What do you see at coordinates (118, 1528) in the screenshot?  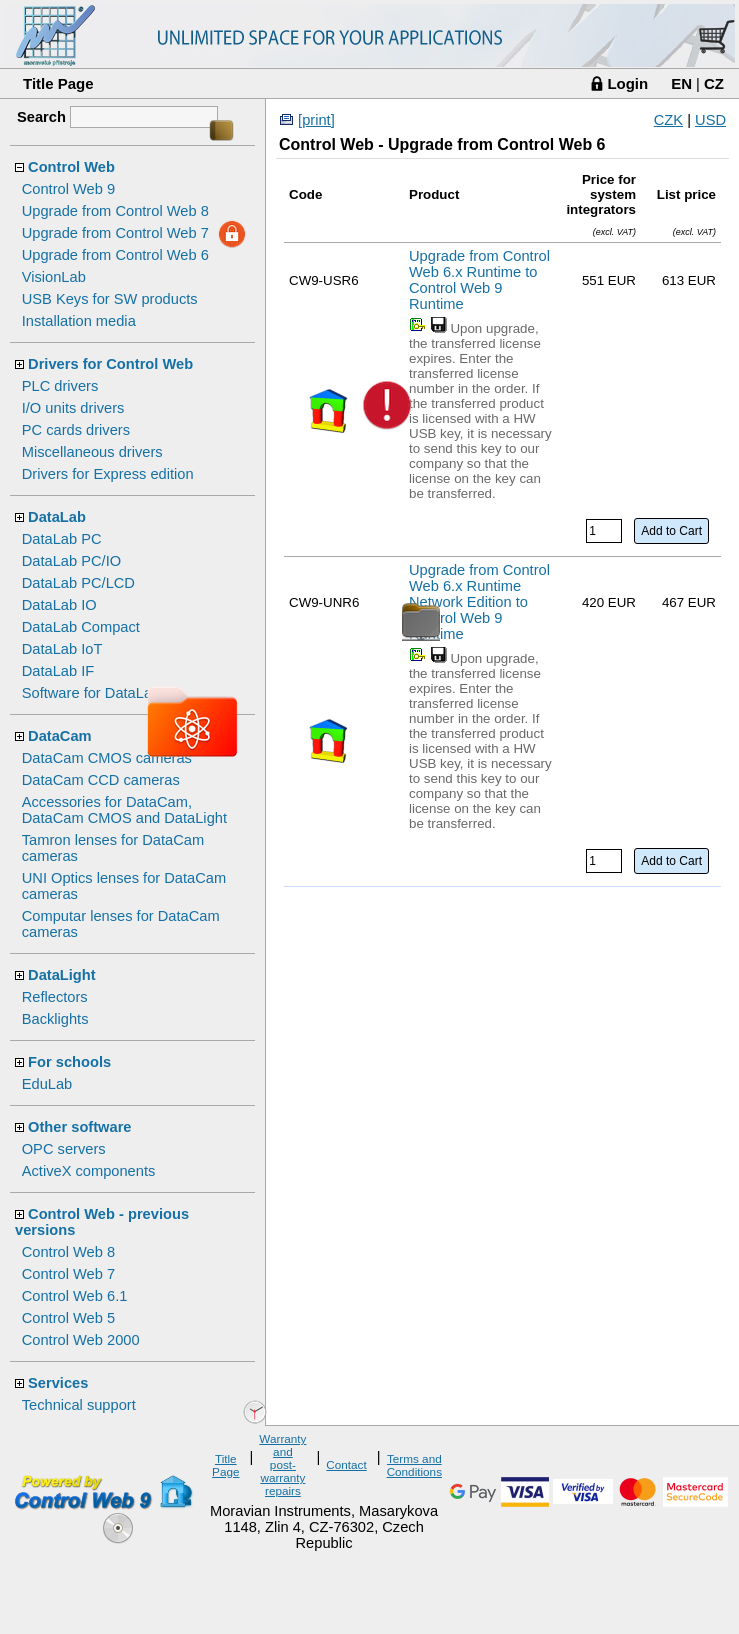 I see `access cd/dvd drive` at bounding box center [118, 1528].